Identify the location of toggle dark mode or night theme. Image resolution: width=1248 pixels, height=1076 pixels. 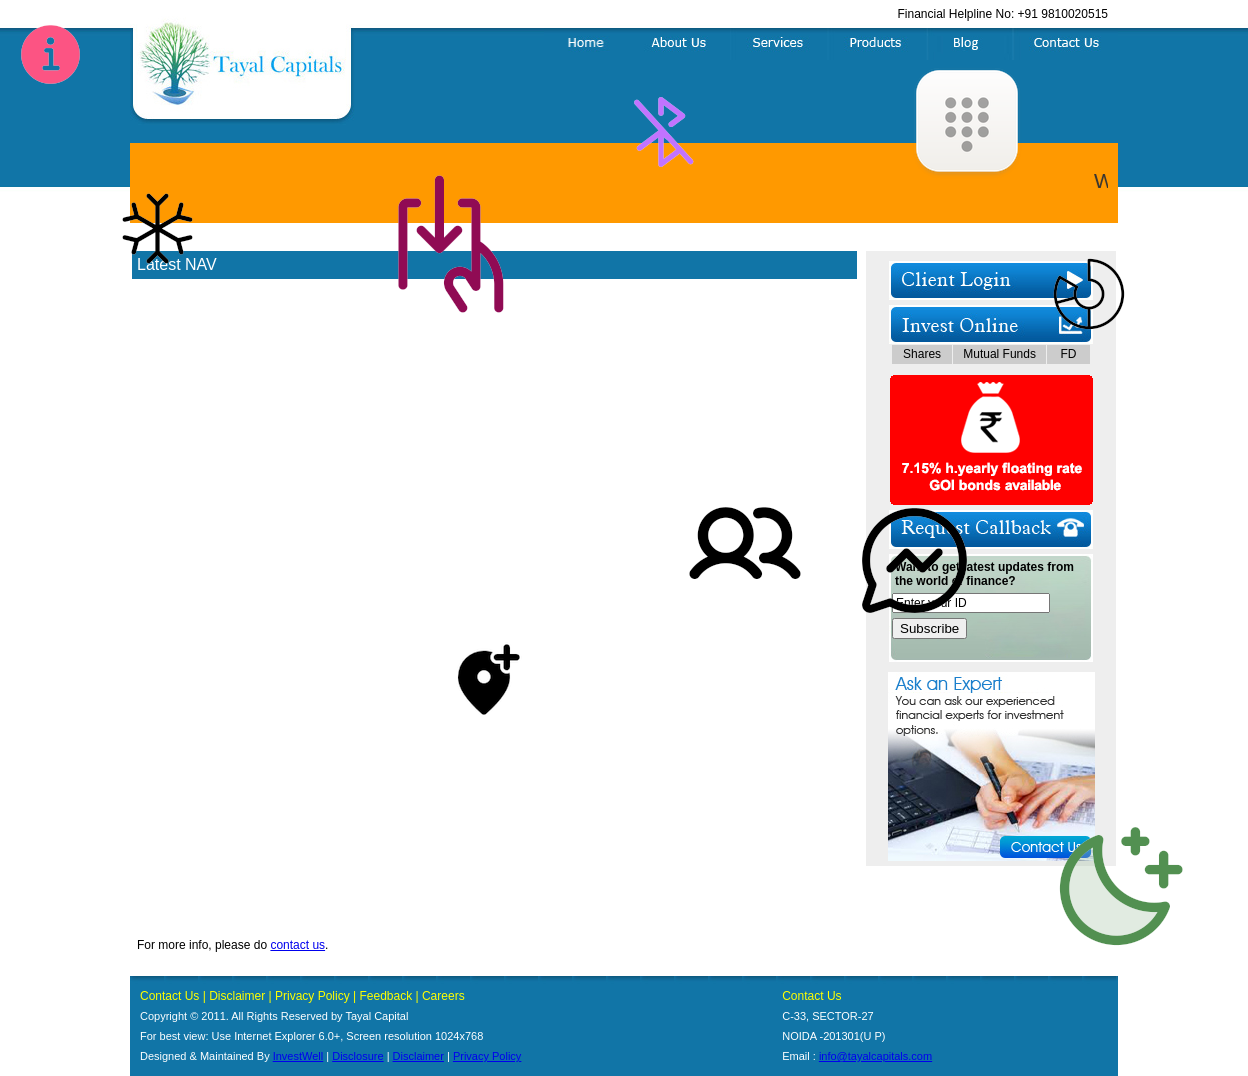
(1116, 888).